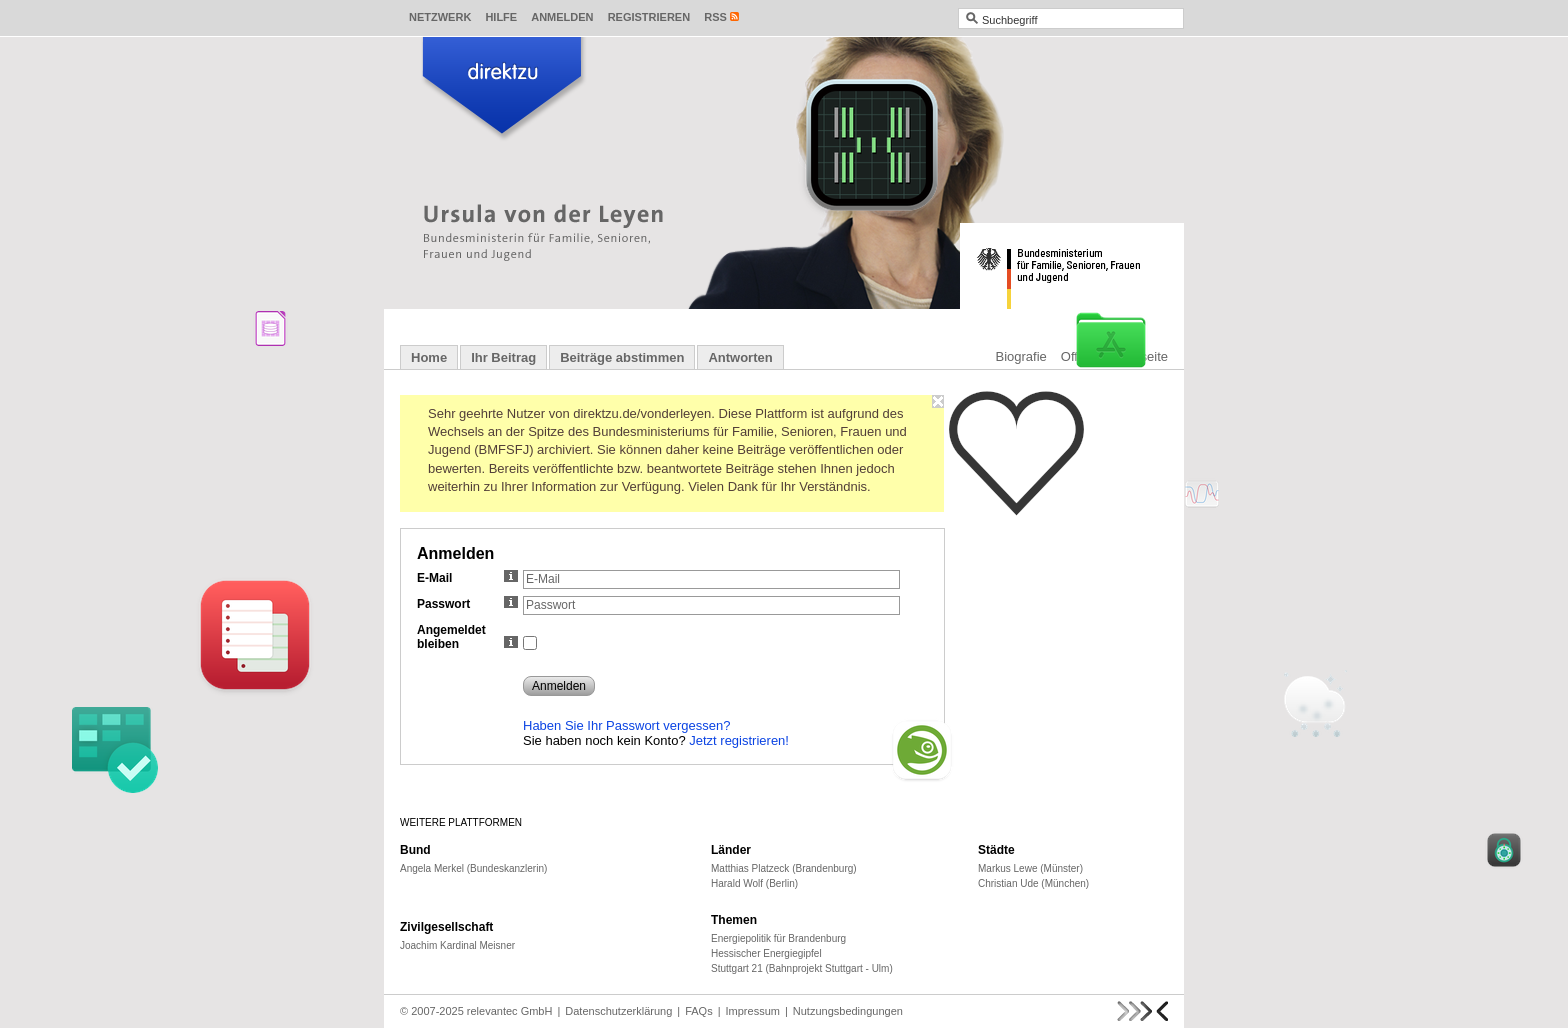 The width and height of the screenshot is (1568, 1028). Describe the element at coordinates (922, 750) in the screenshot. I see `open the openSUSE linux application` at that location.